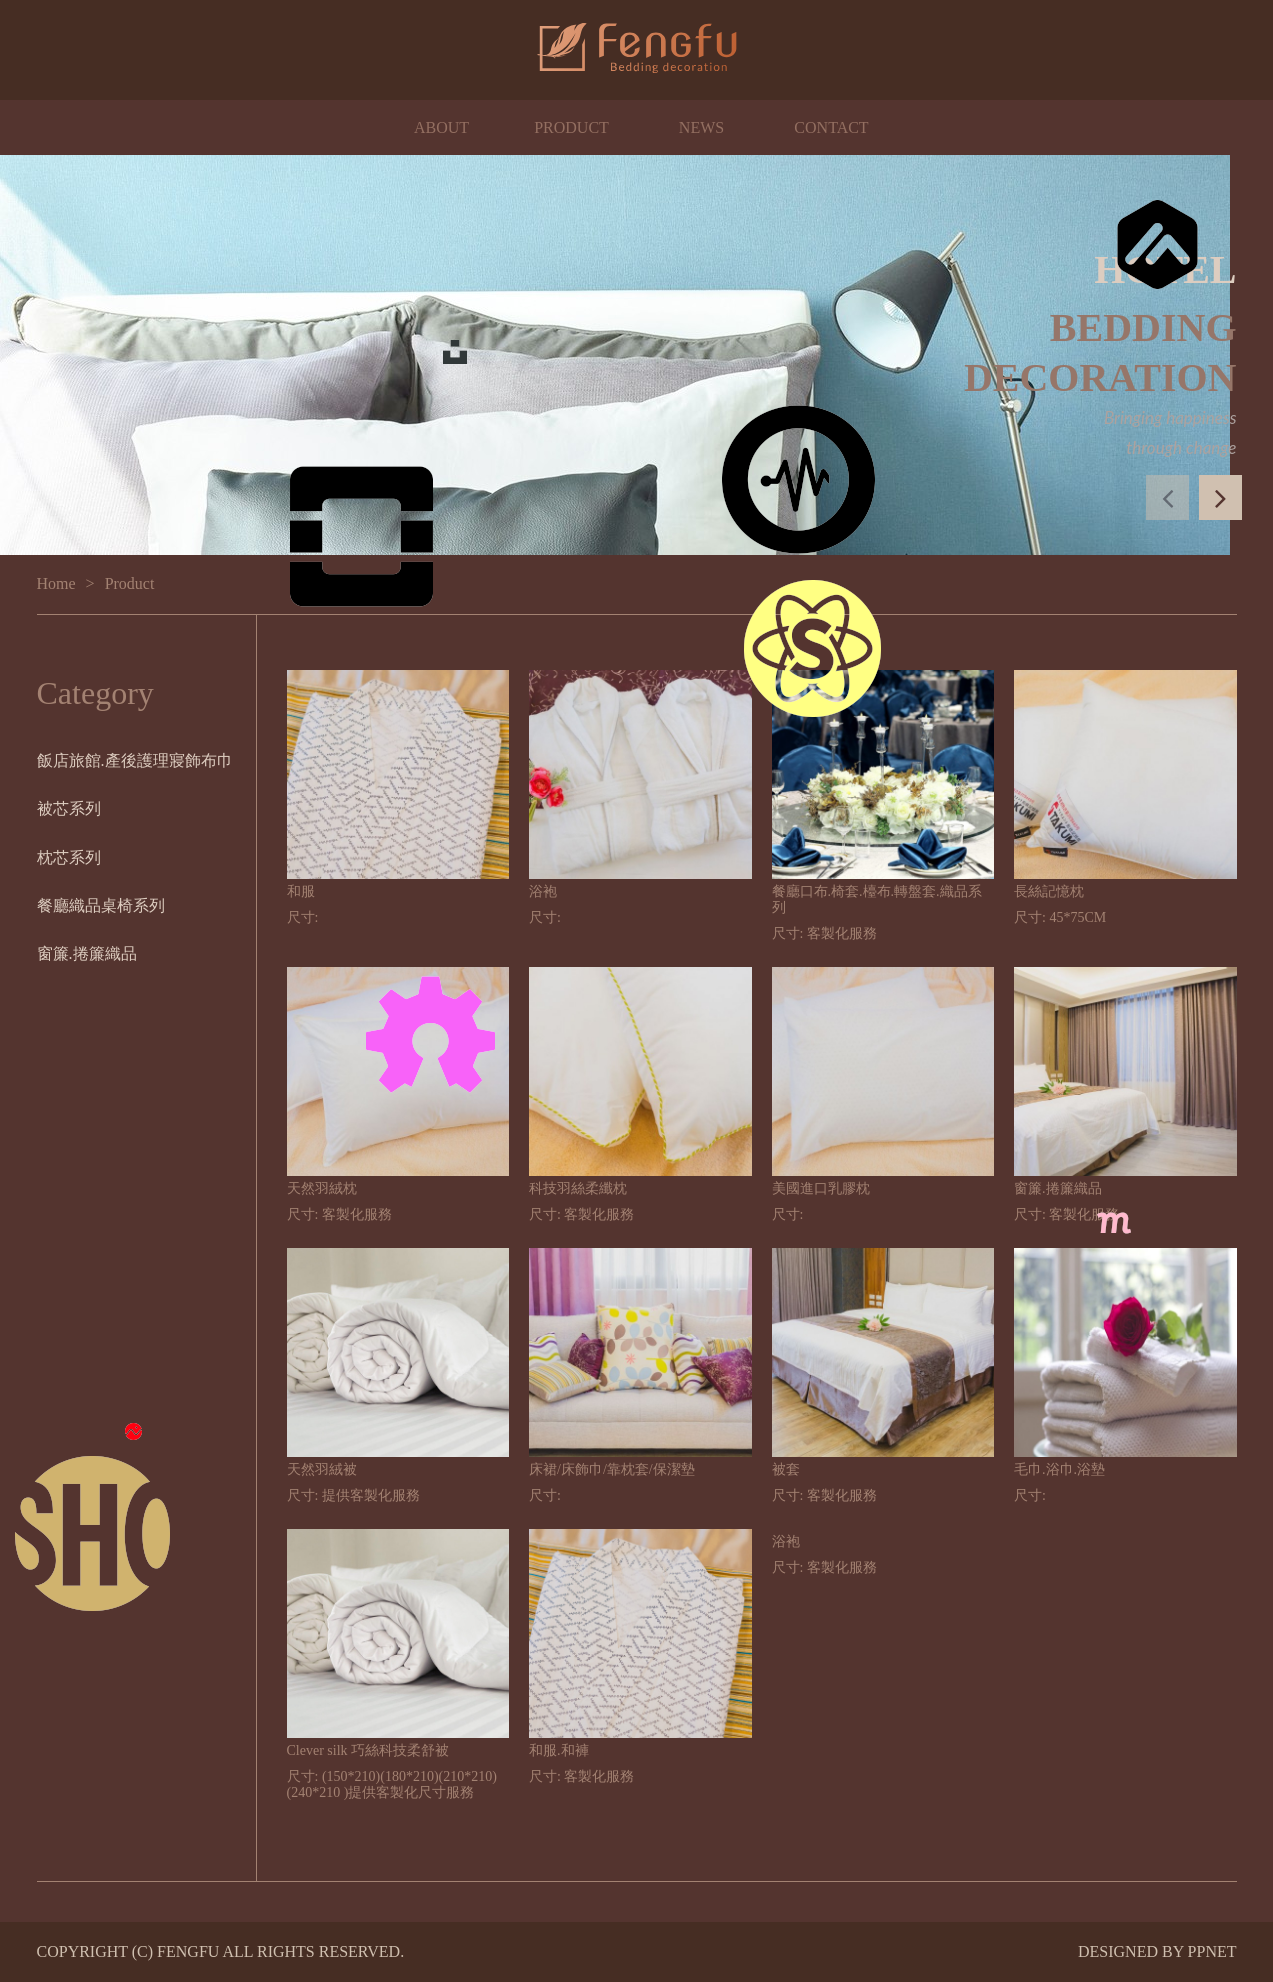 The image size is (1273, 1982). What do you see at coordinates (430, 1034) in the screenshot?
I see `open source hardware logo` at bounding box center [430, 1034].